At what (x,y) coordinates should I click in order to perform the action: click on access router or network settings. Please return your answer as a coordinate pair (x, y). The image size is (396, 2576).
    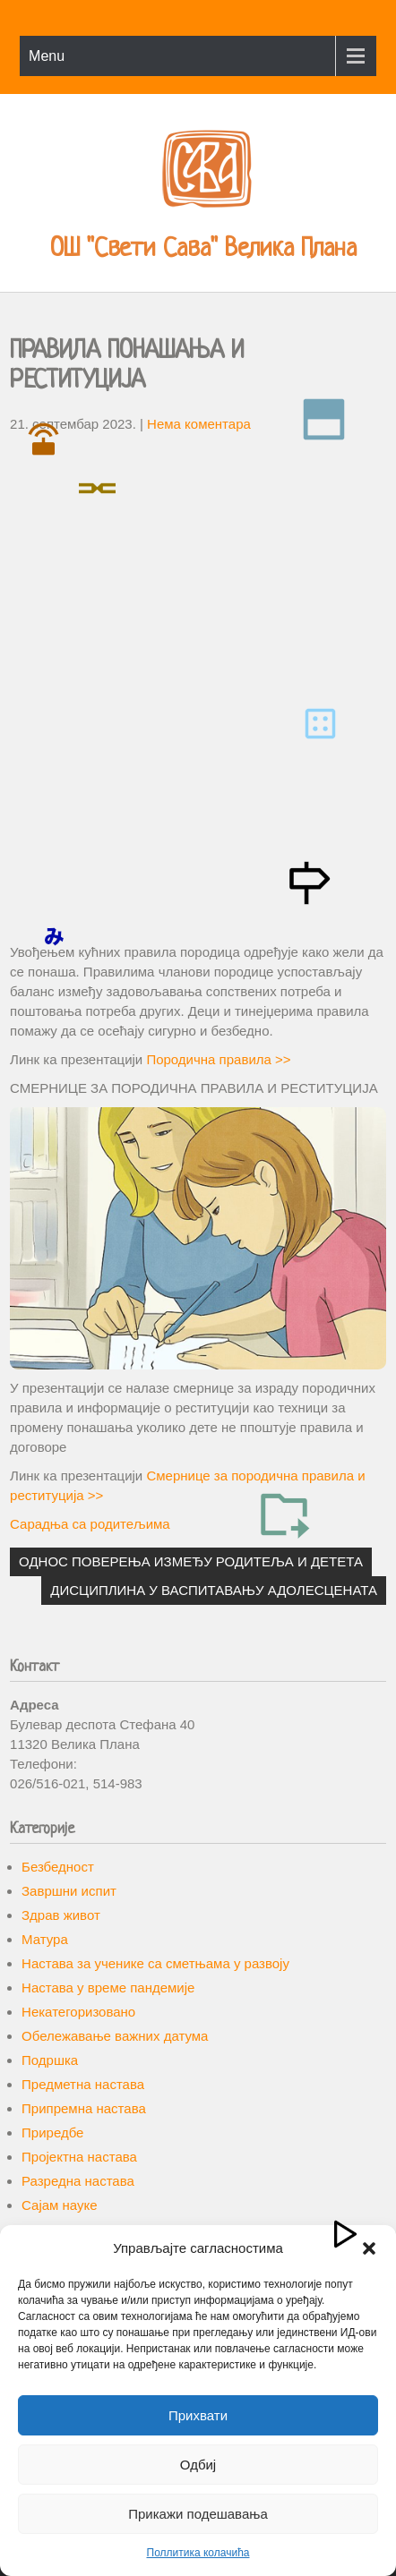
    Looking at the image, I should click on (43, 439).